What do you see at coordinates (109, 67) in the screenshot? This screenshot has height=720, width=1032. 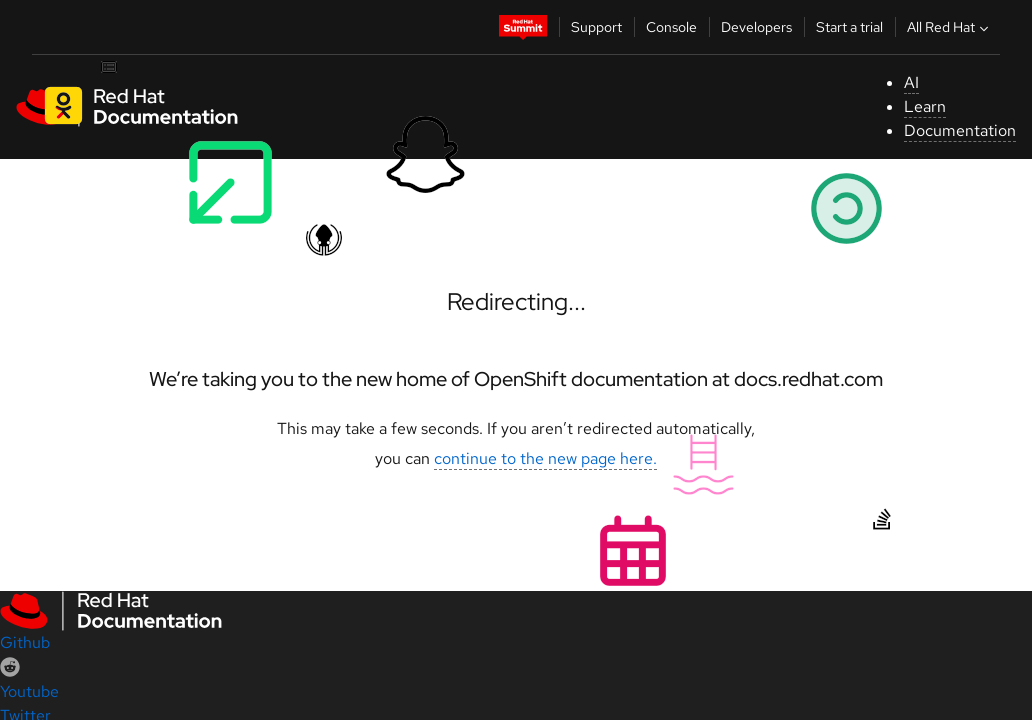 I see `view list items or menu options` at bounding box center [109, 67].